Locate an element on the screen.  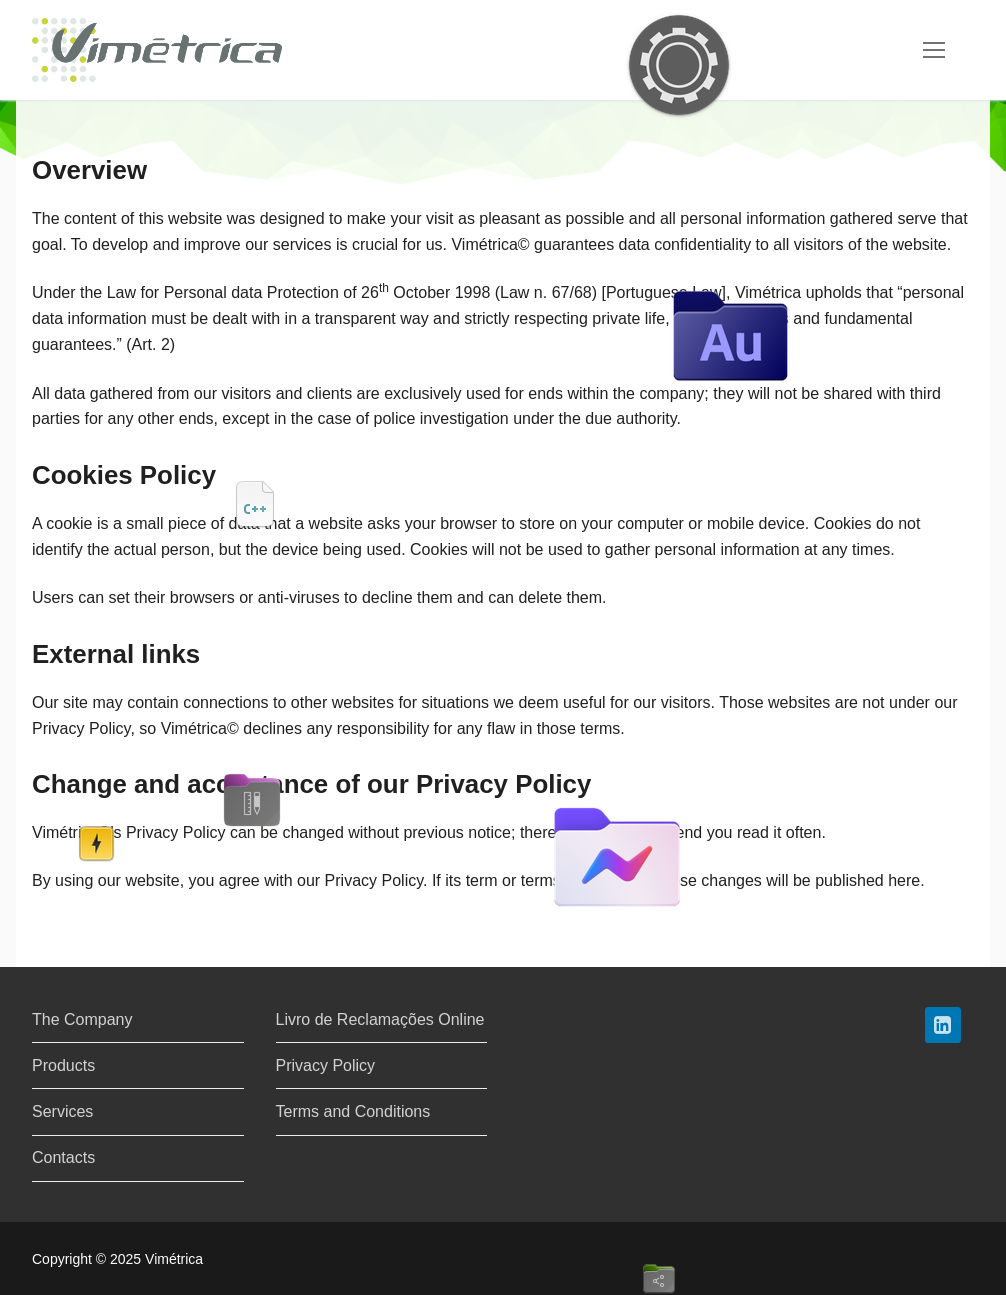
a c++ source code file is located at coordinates (255, 504).